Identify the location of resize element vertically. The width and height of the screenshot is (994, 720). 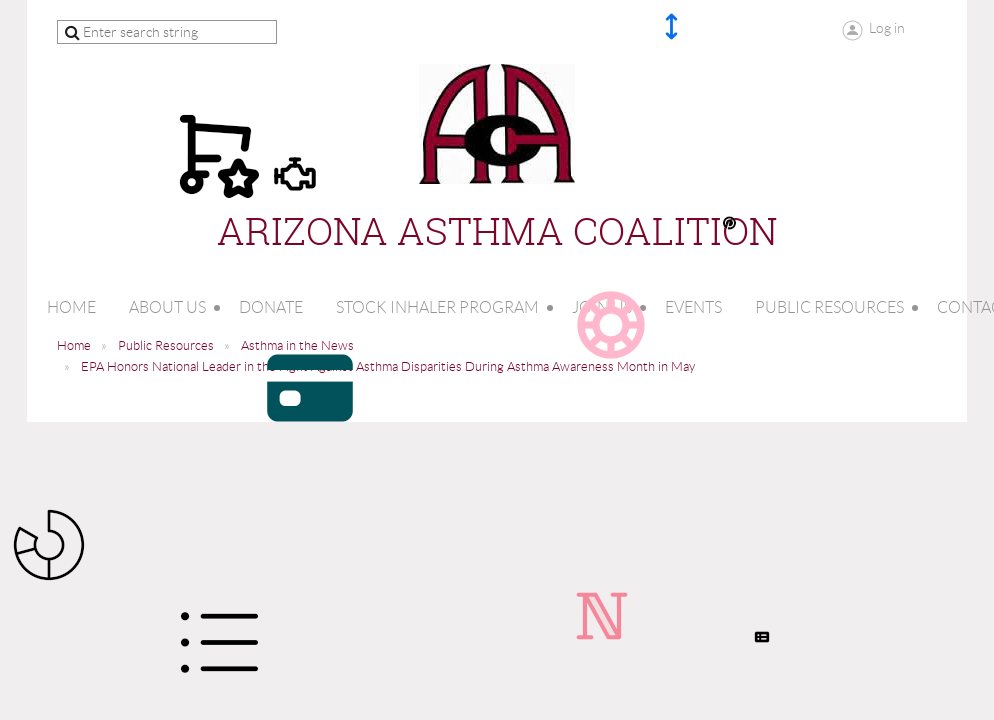
(671, 26).